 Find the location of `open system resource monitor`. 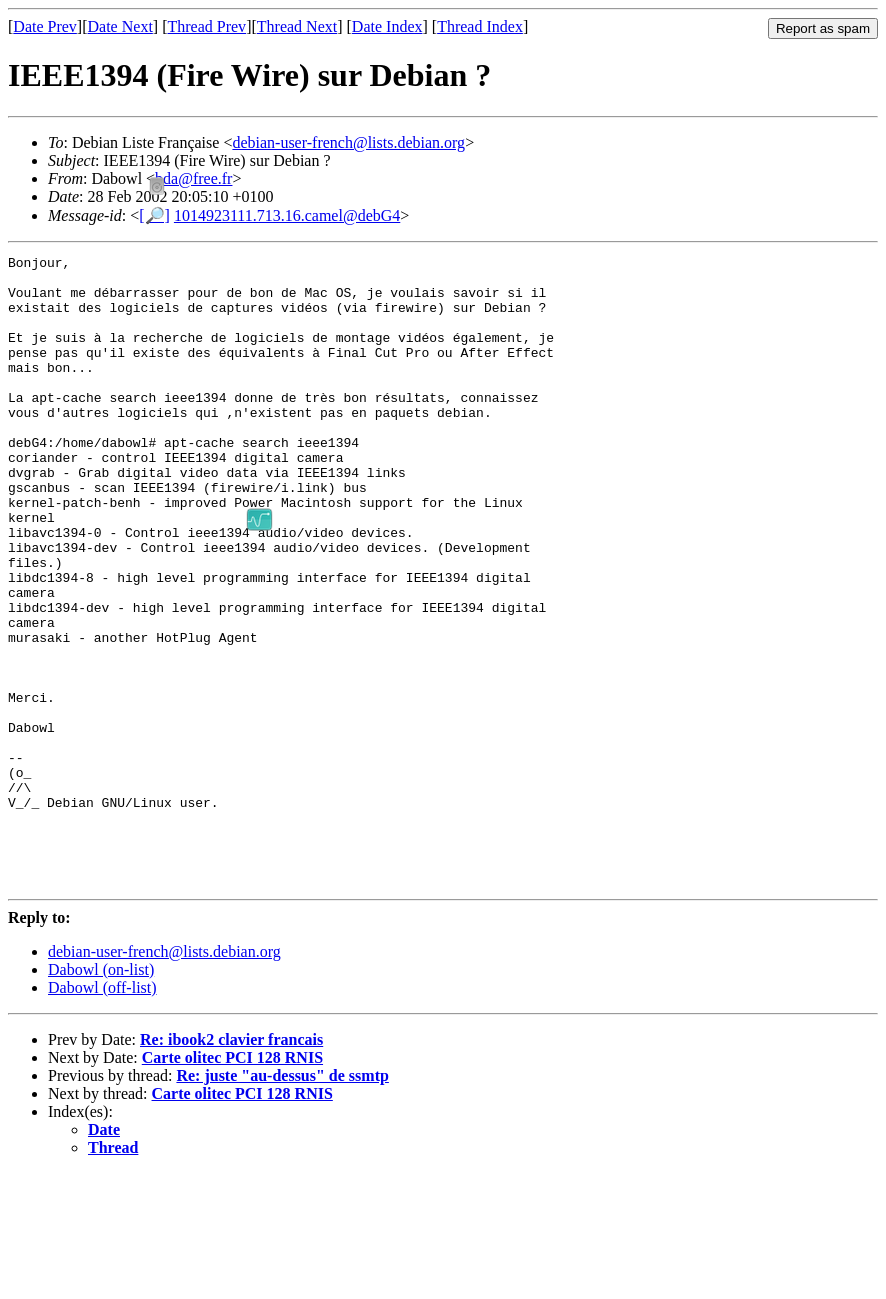

open system resource monitor is located at coordinates (259, 519).